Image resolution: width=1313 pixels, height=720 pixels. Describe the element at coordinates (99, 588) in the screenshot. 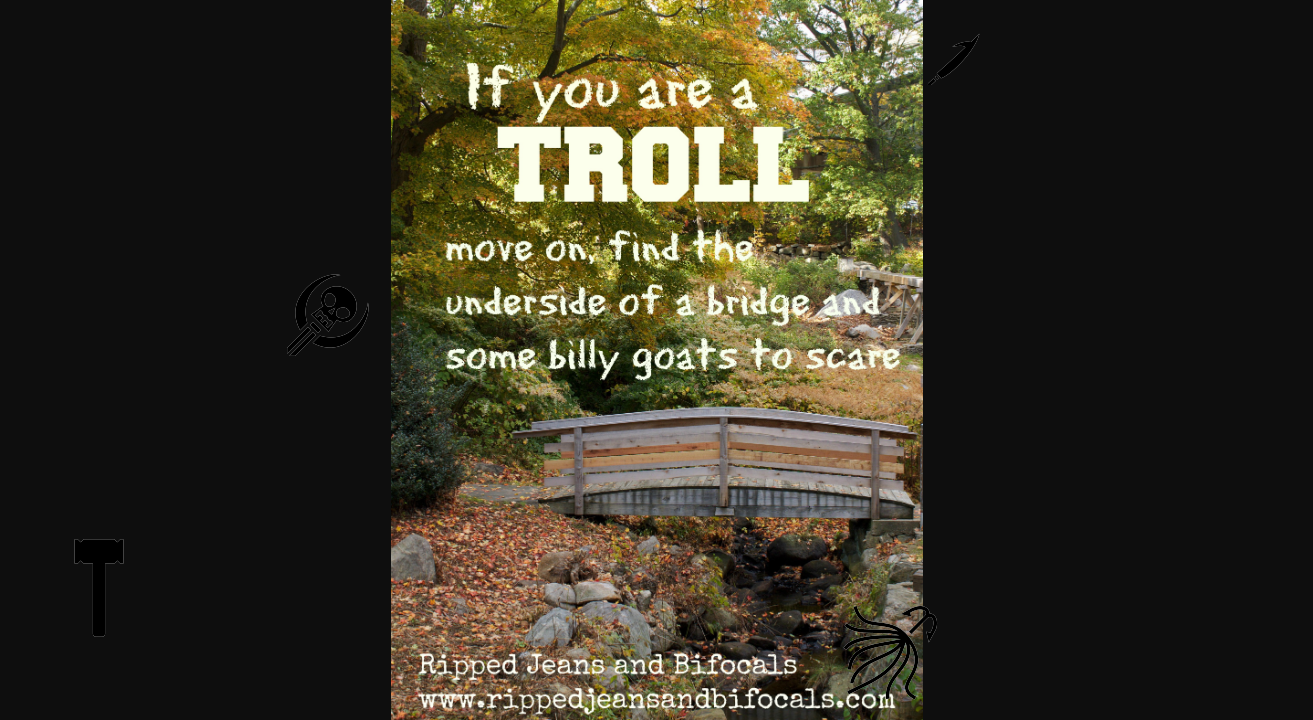

I see `activate trample ability in a card game` at that location.